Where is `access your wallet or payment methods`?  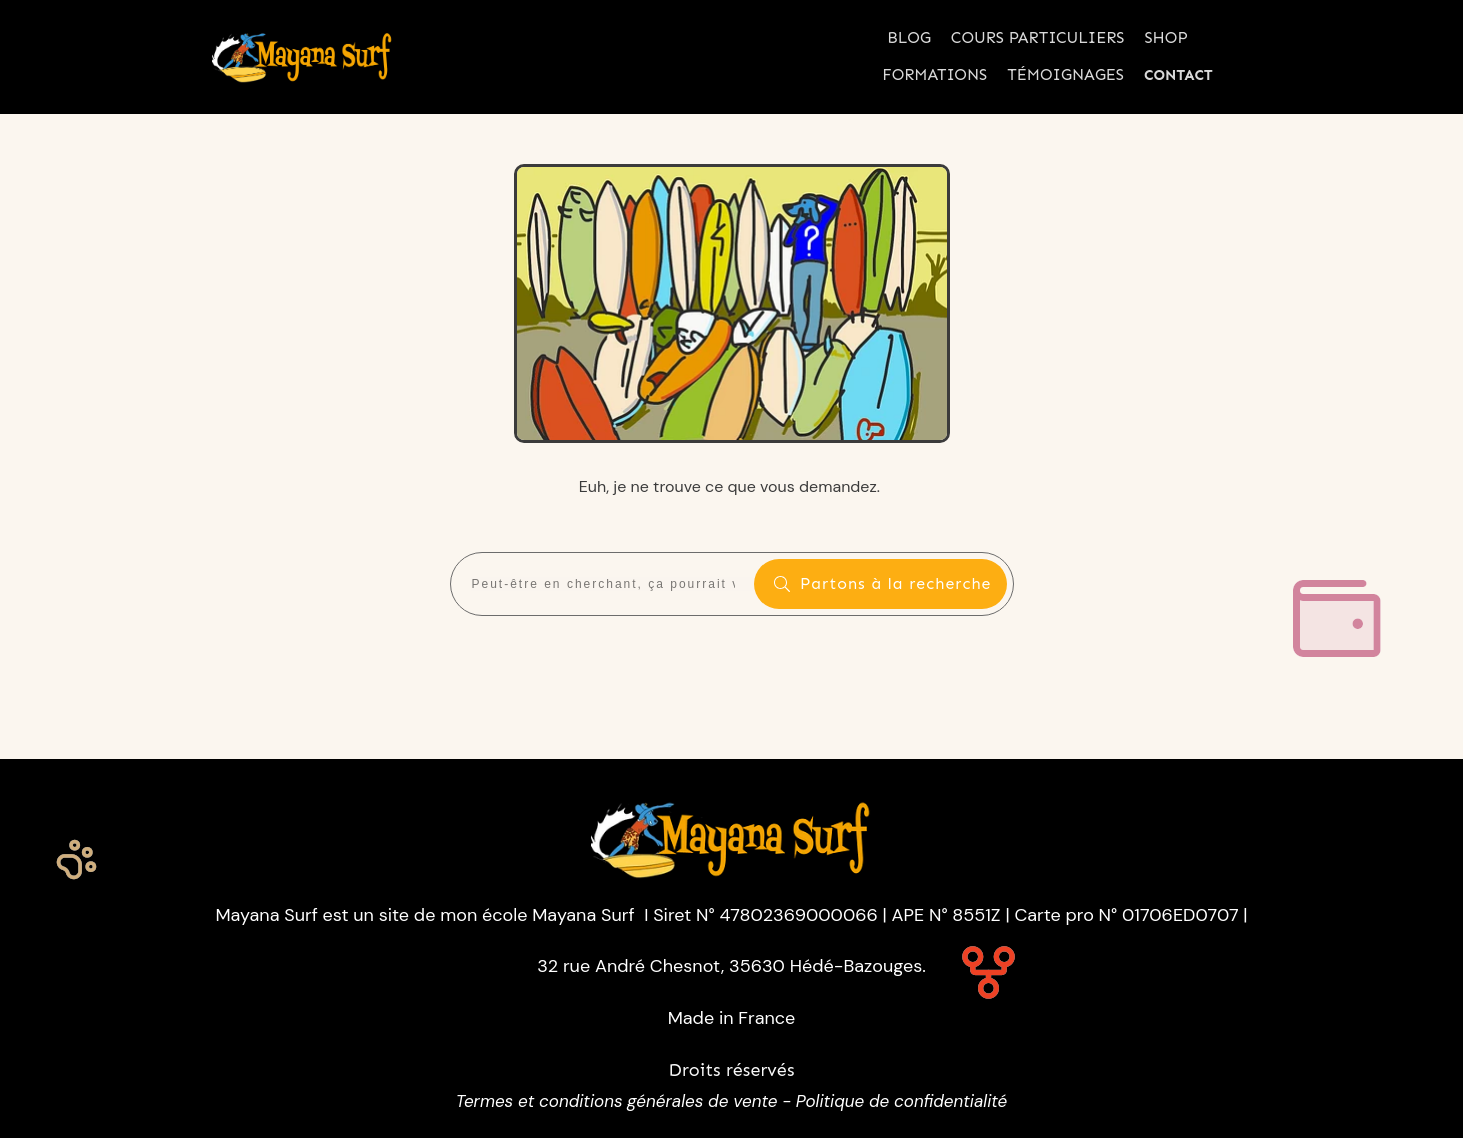
access your wallet or payment methods is located at coordinates (1335, 622).